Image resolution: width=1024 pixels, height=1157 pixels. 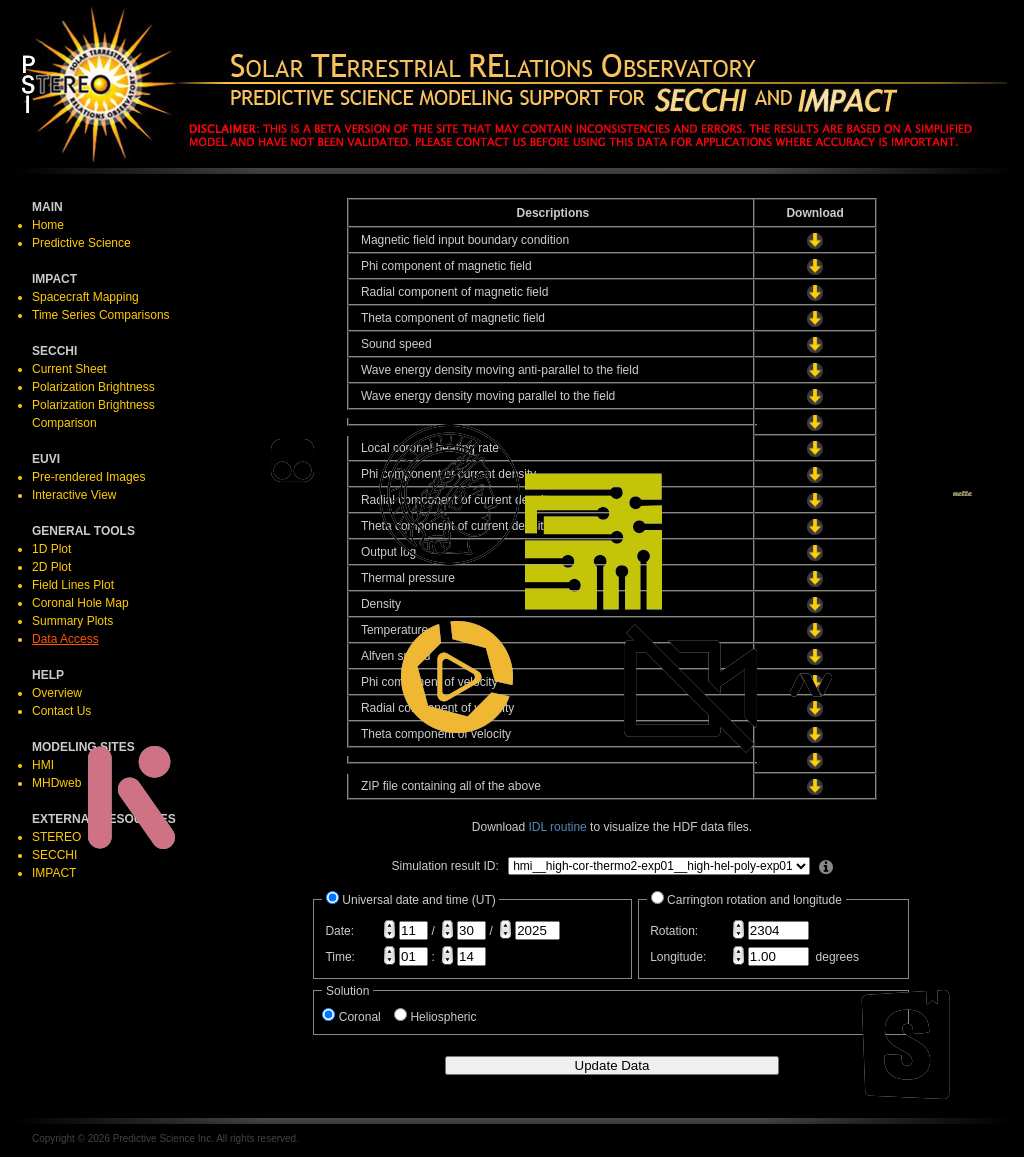 What do you see at coordinates (811, 685) in the screenshot?
I see `namecheap domain registrar logo` at bounding box center [811, 685].